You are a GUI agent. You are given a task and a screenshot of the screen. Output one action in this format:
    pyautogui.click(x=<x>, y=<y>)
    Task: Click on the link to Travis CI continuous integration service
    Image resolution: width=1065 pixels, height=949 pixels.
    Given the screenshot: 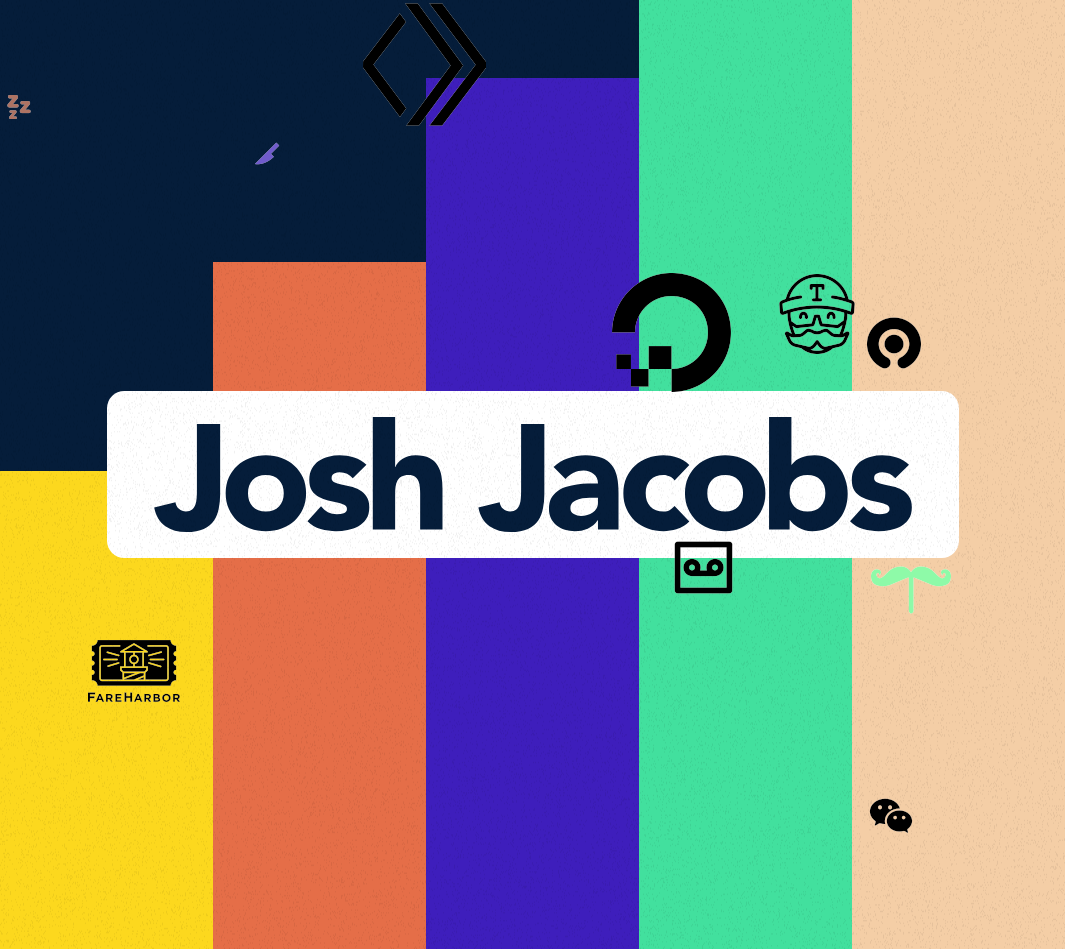 What is the action you would take?
    pyautogui.click(x=817, y=314)
    